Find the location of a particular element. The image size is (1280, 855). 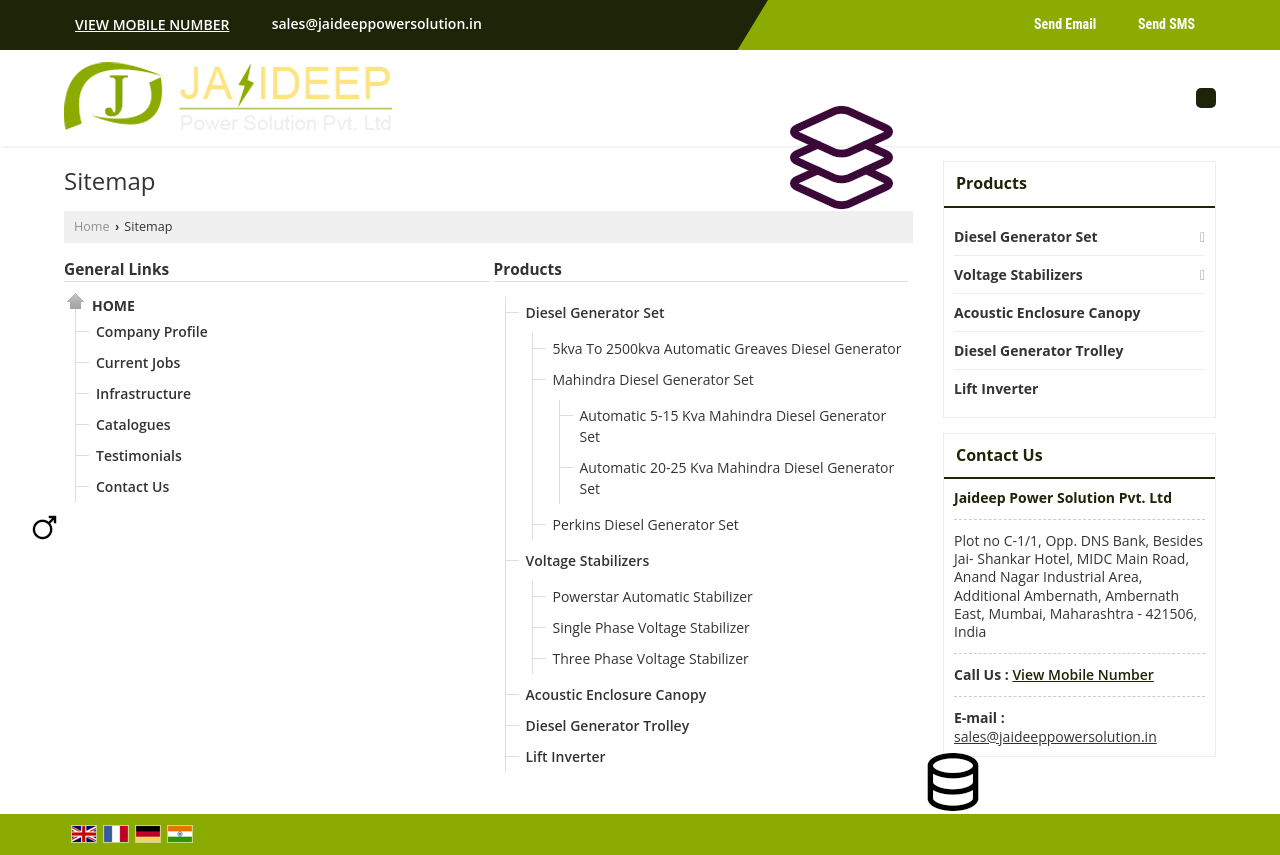

select male gender option is located at coordinates (44, 527).